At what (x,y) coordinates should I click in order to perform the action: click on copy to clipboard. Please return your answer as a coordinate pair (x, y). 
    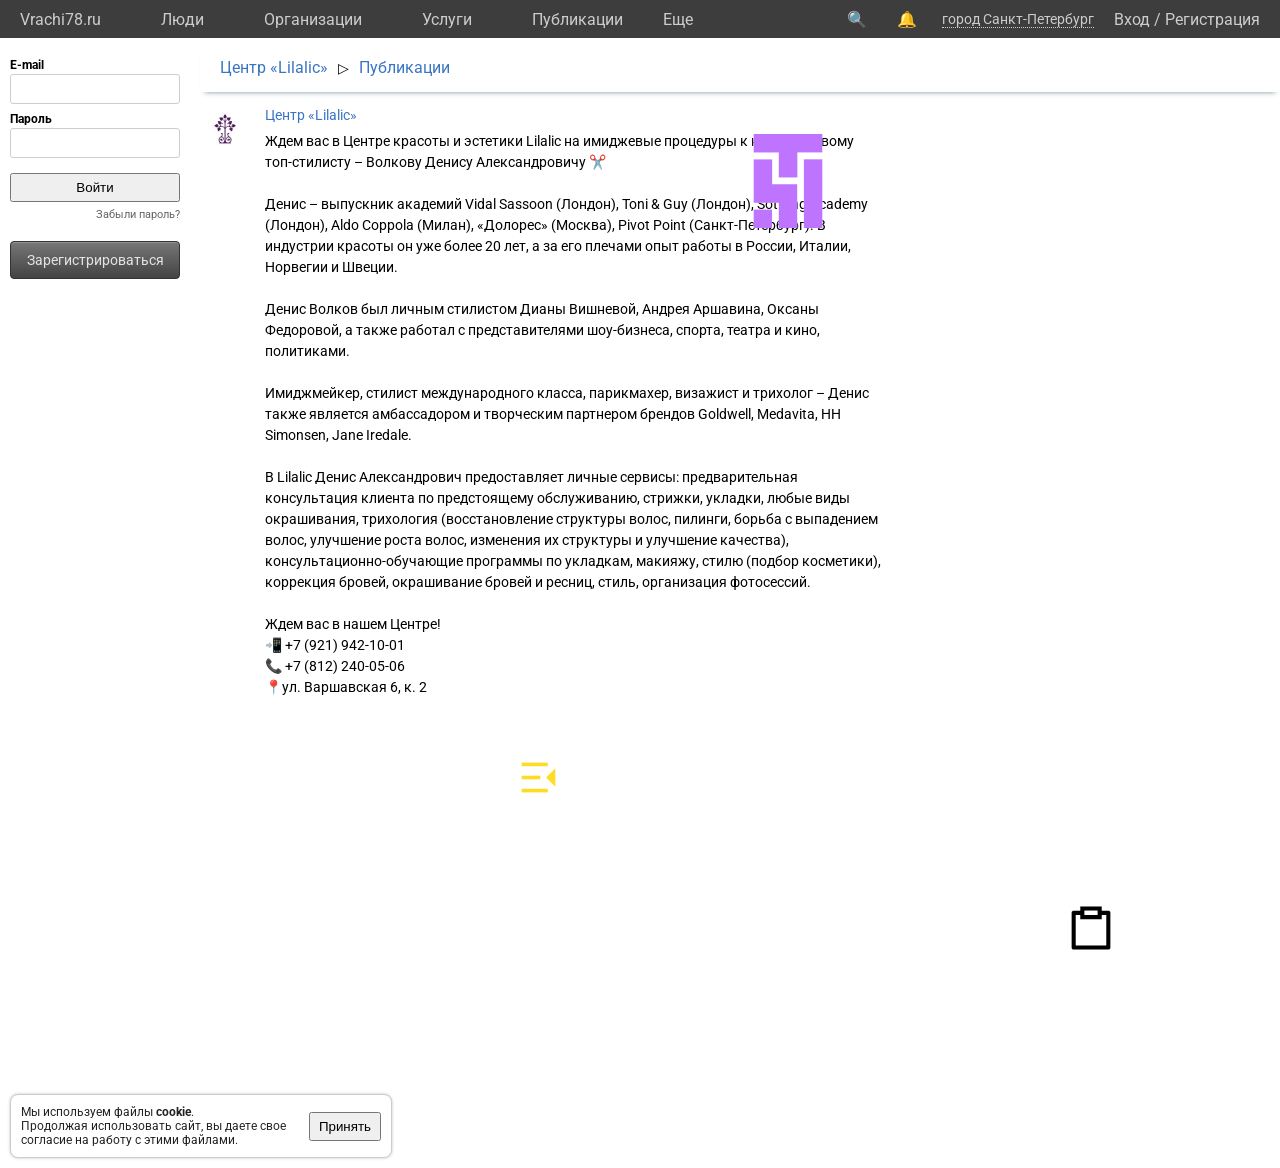
    Looking at the image, I should click on (1091, 928).